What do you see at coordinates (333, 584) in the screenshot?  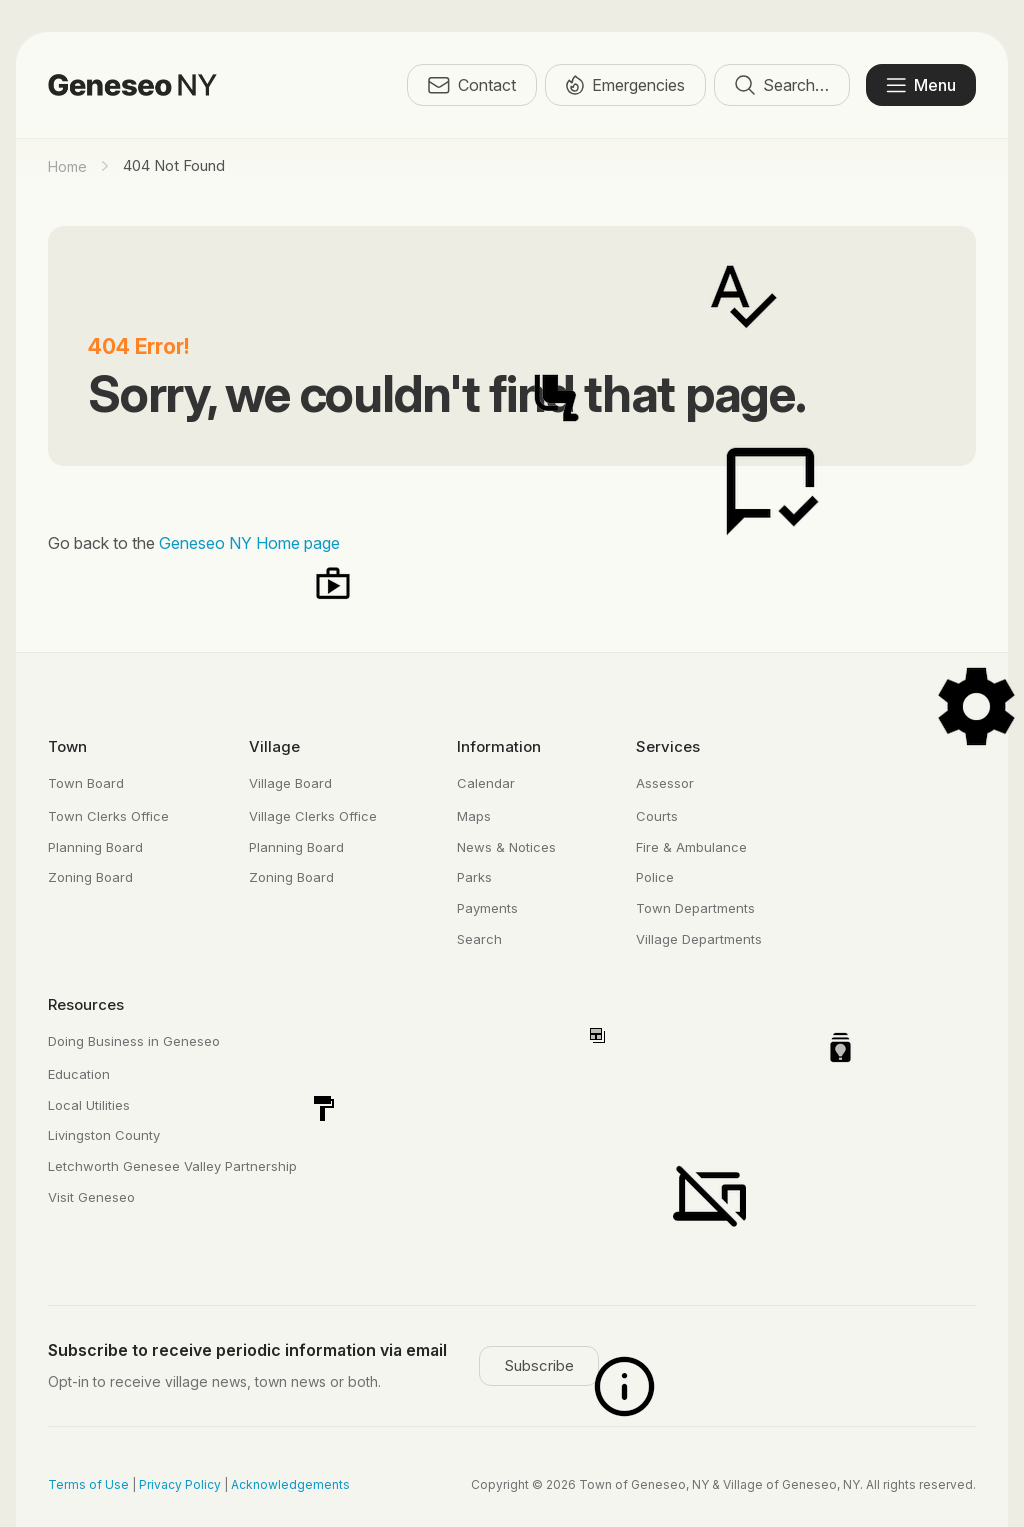 I see `open the shop or store` at bounding box center [333, 584].